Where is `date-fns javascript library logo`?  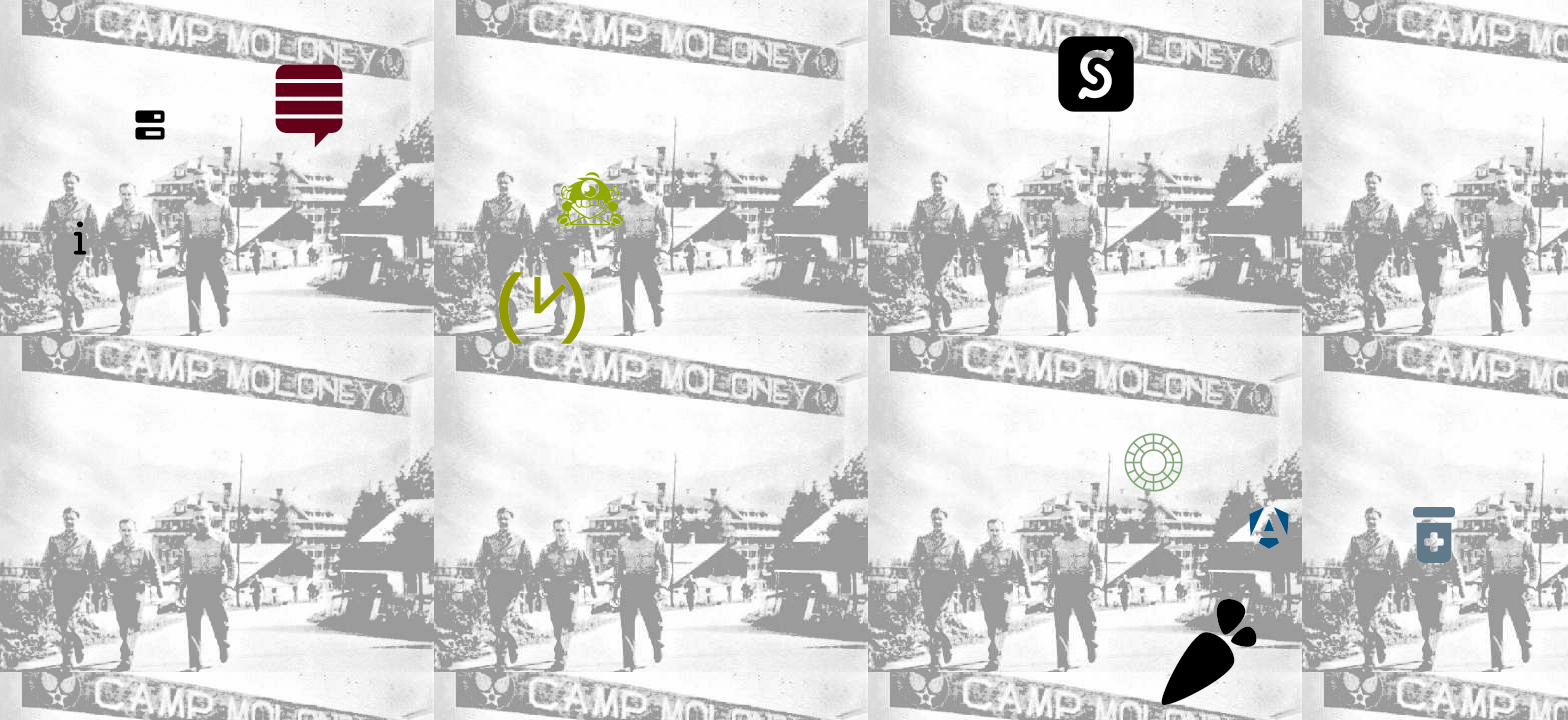 date-fns javascript library logo is located at coordinates (542, 308).